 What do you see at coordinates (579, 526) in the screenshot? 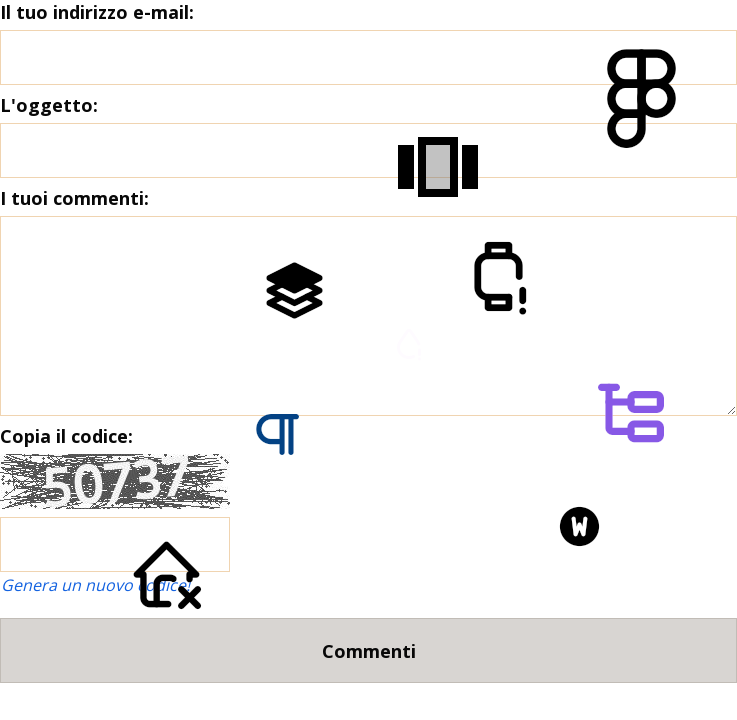
I see `Wikipedia or Wikimedia app shortcut` at bounding box center [579, 526].